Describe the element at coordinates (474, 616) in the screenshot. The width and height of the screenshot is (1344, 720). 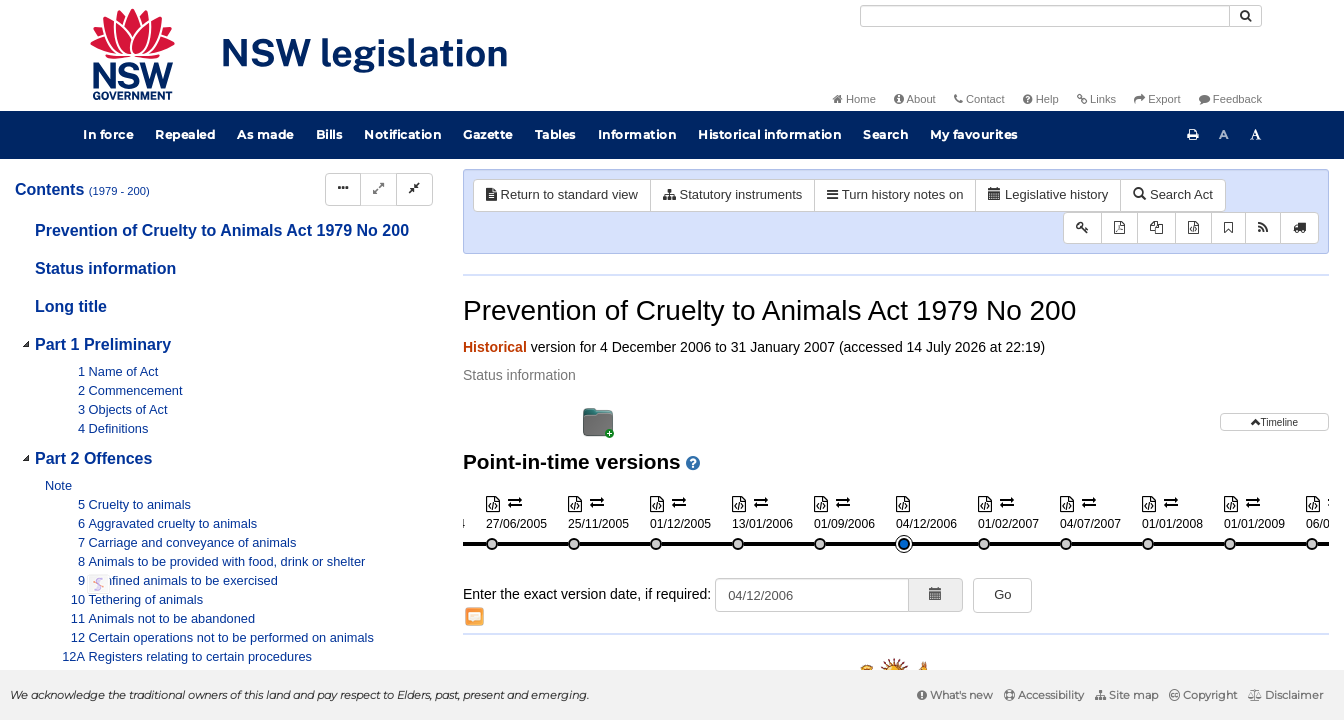
I see `open empathy messaging app` at that location.